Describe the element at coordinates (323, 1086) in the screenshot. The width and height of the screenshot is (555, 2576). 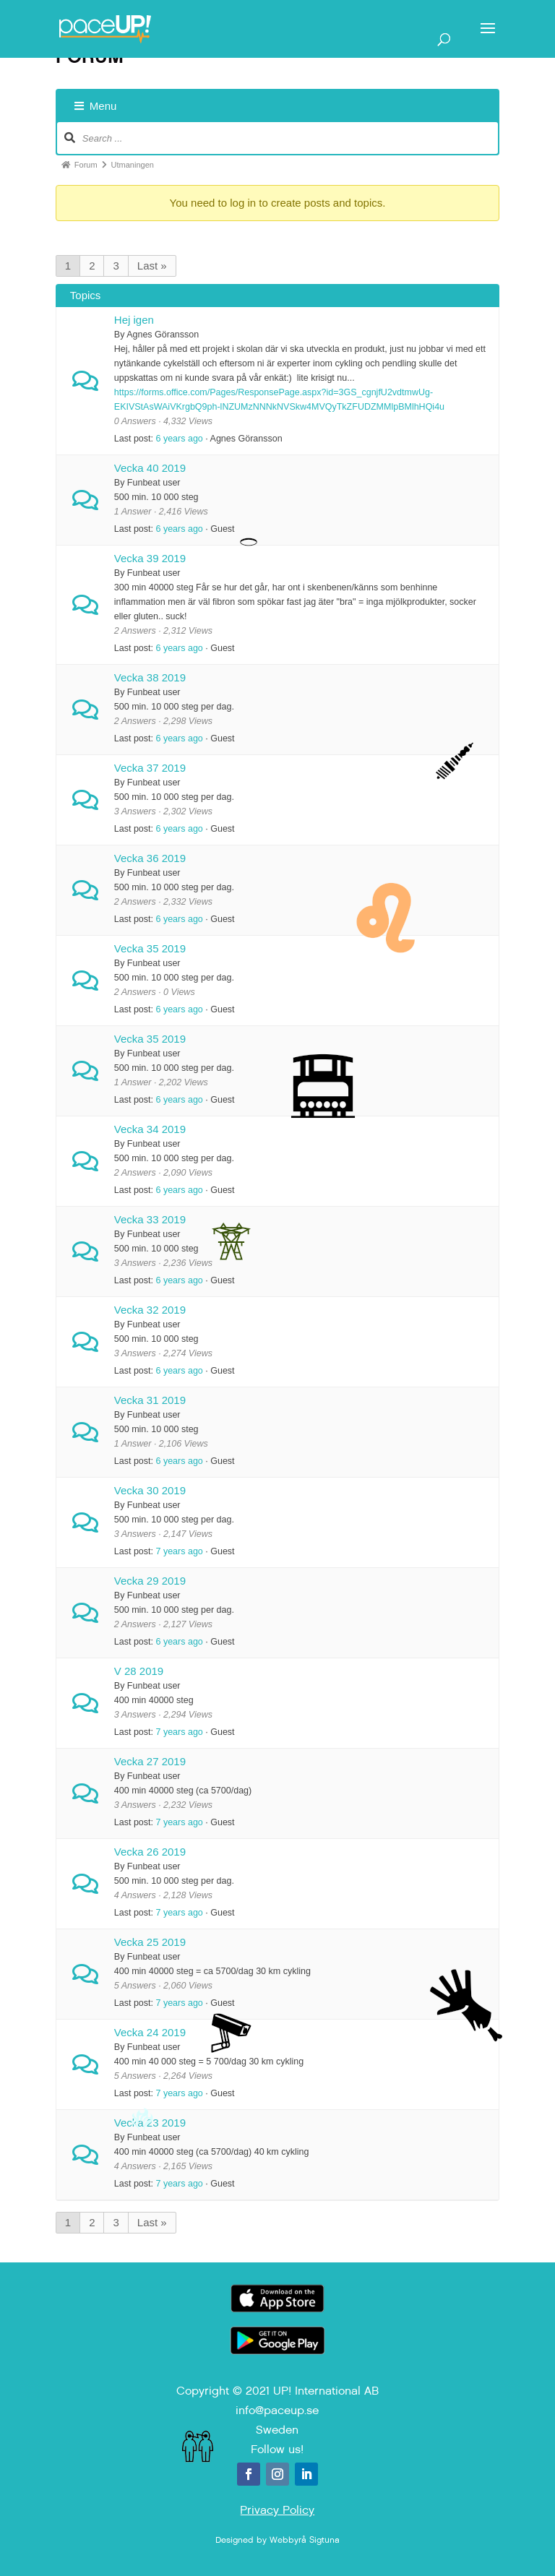
I see `access public transit or tram services` at that location.